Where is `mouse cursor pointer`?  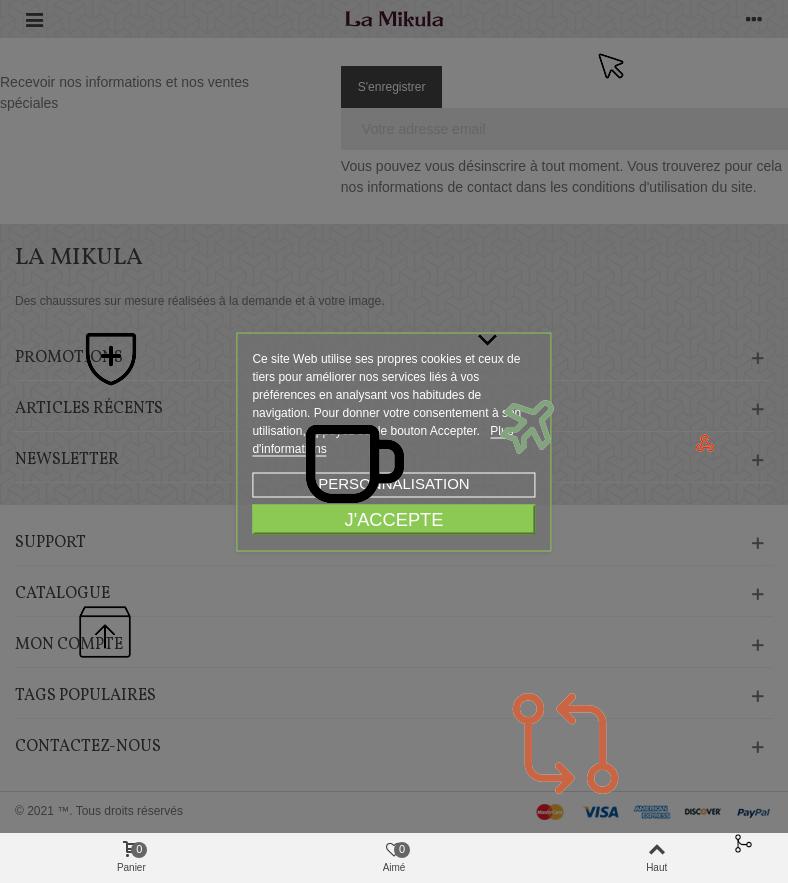
mouse cursor pointer is located at coordinates (611, 66).